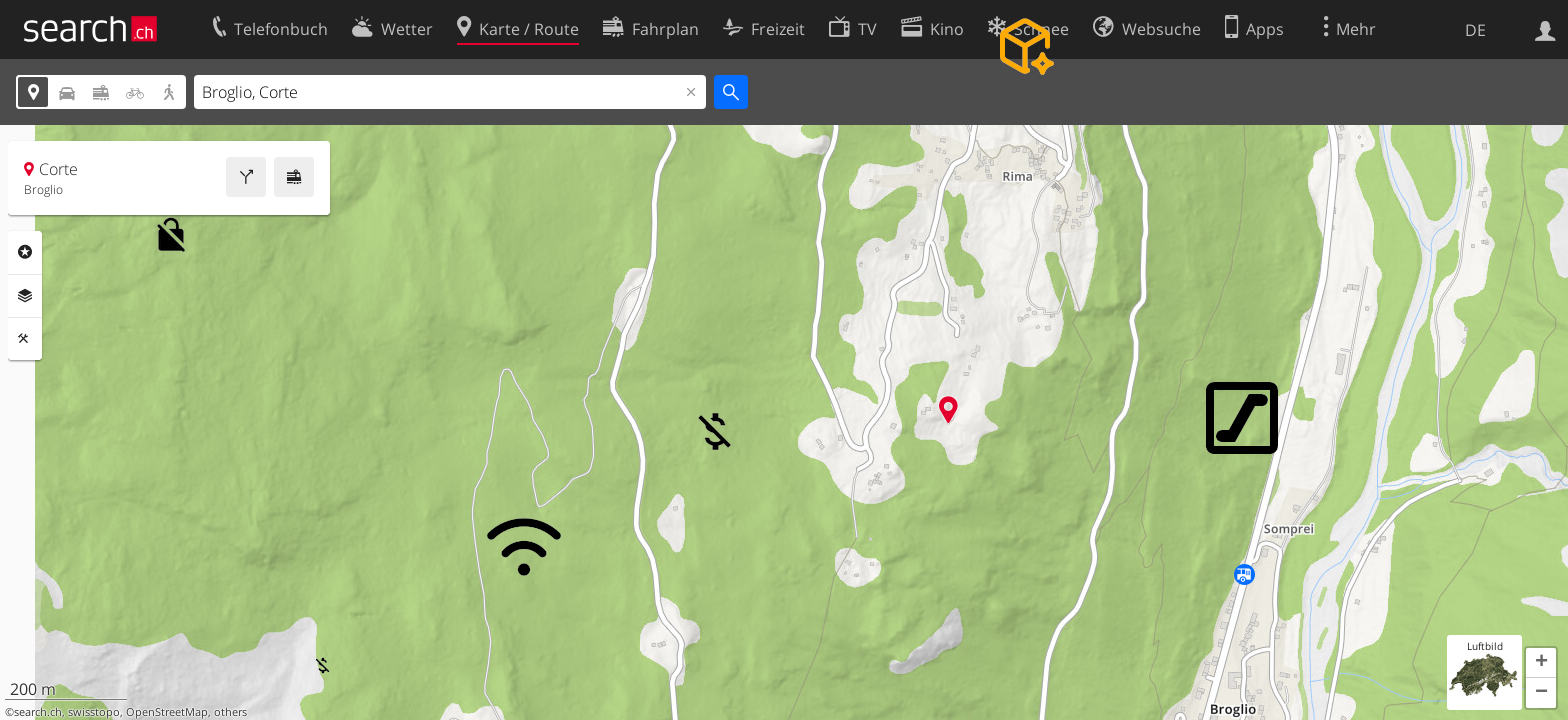 The height and width of the screenshot is (720, 1568). Describe the element at coordinates (1242, 418) in the screenshot. I see `indicates escalator location in a building or transit station` at that location.